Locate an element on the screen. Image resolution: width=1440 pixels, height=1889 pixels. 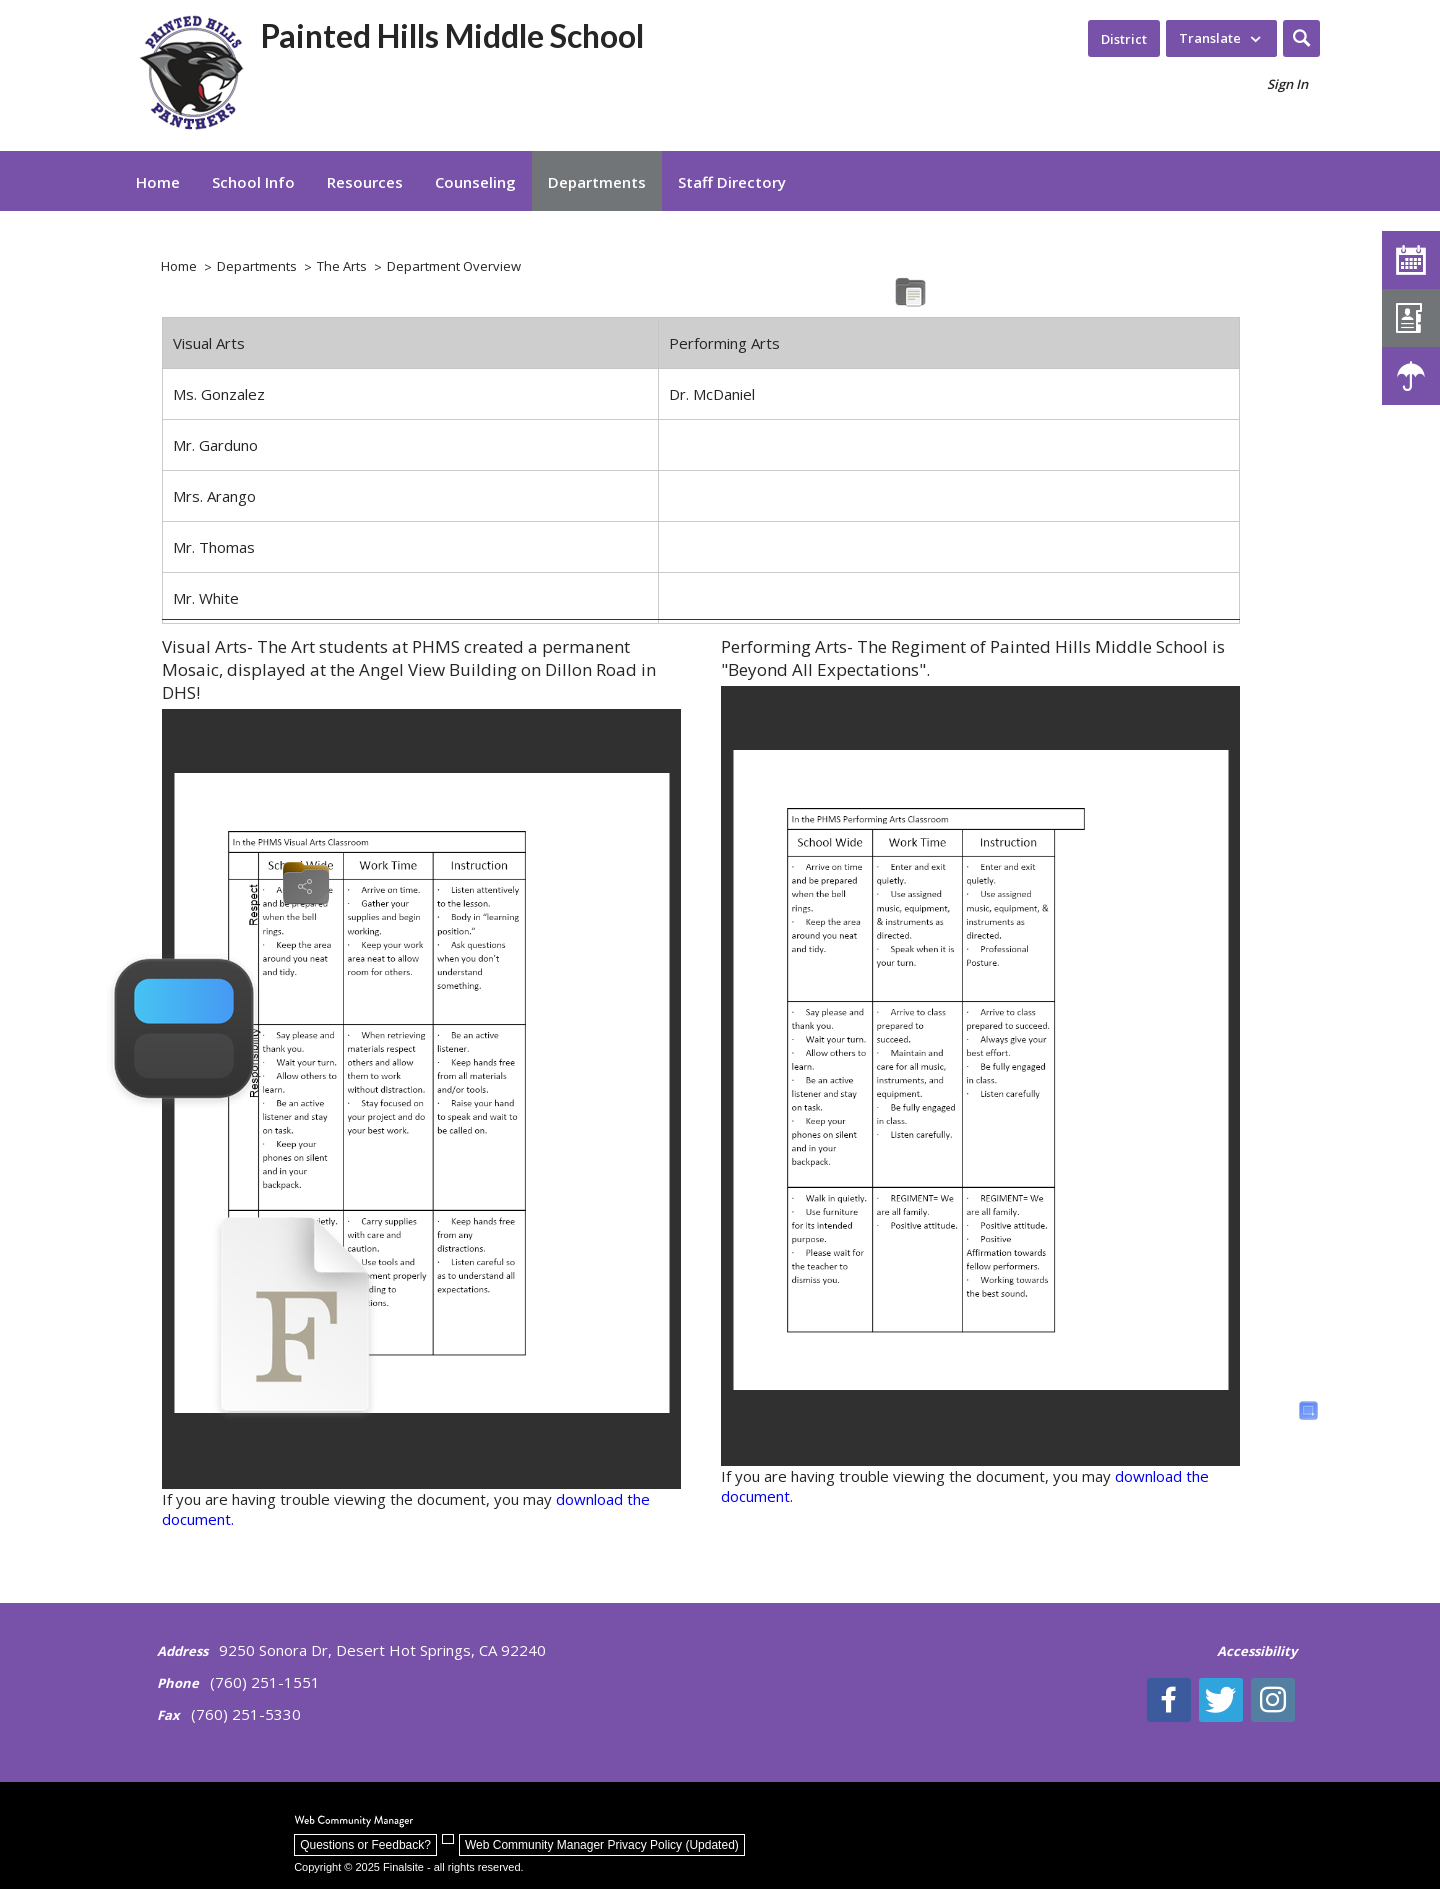
take a screenshot is located at coordinates (1308, 1410).